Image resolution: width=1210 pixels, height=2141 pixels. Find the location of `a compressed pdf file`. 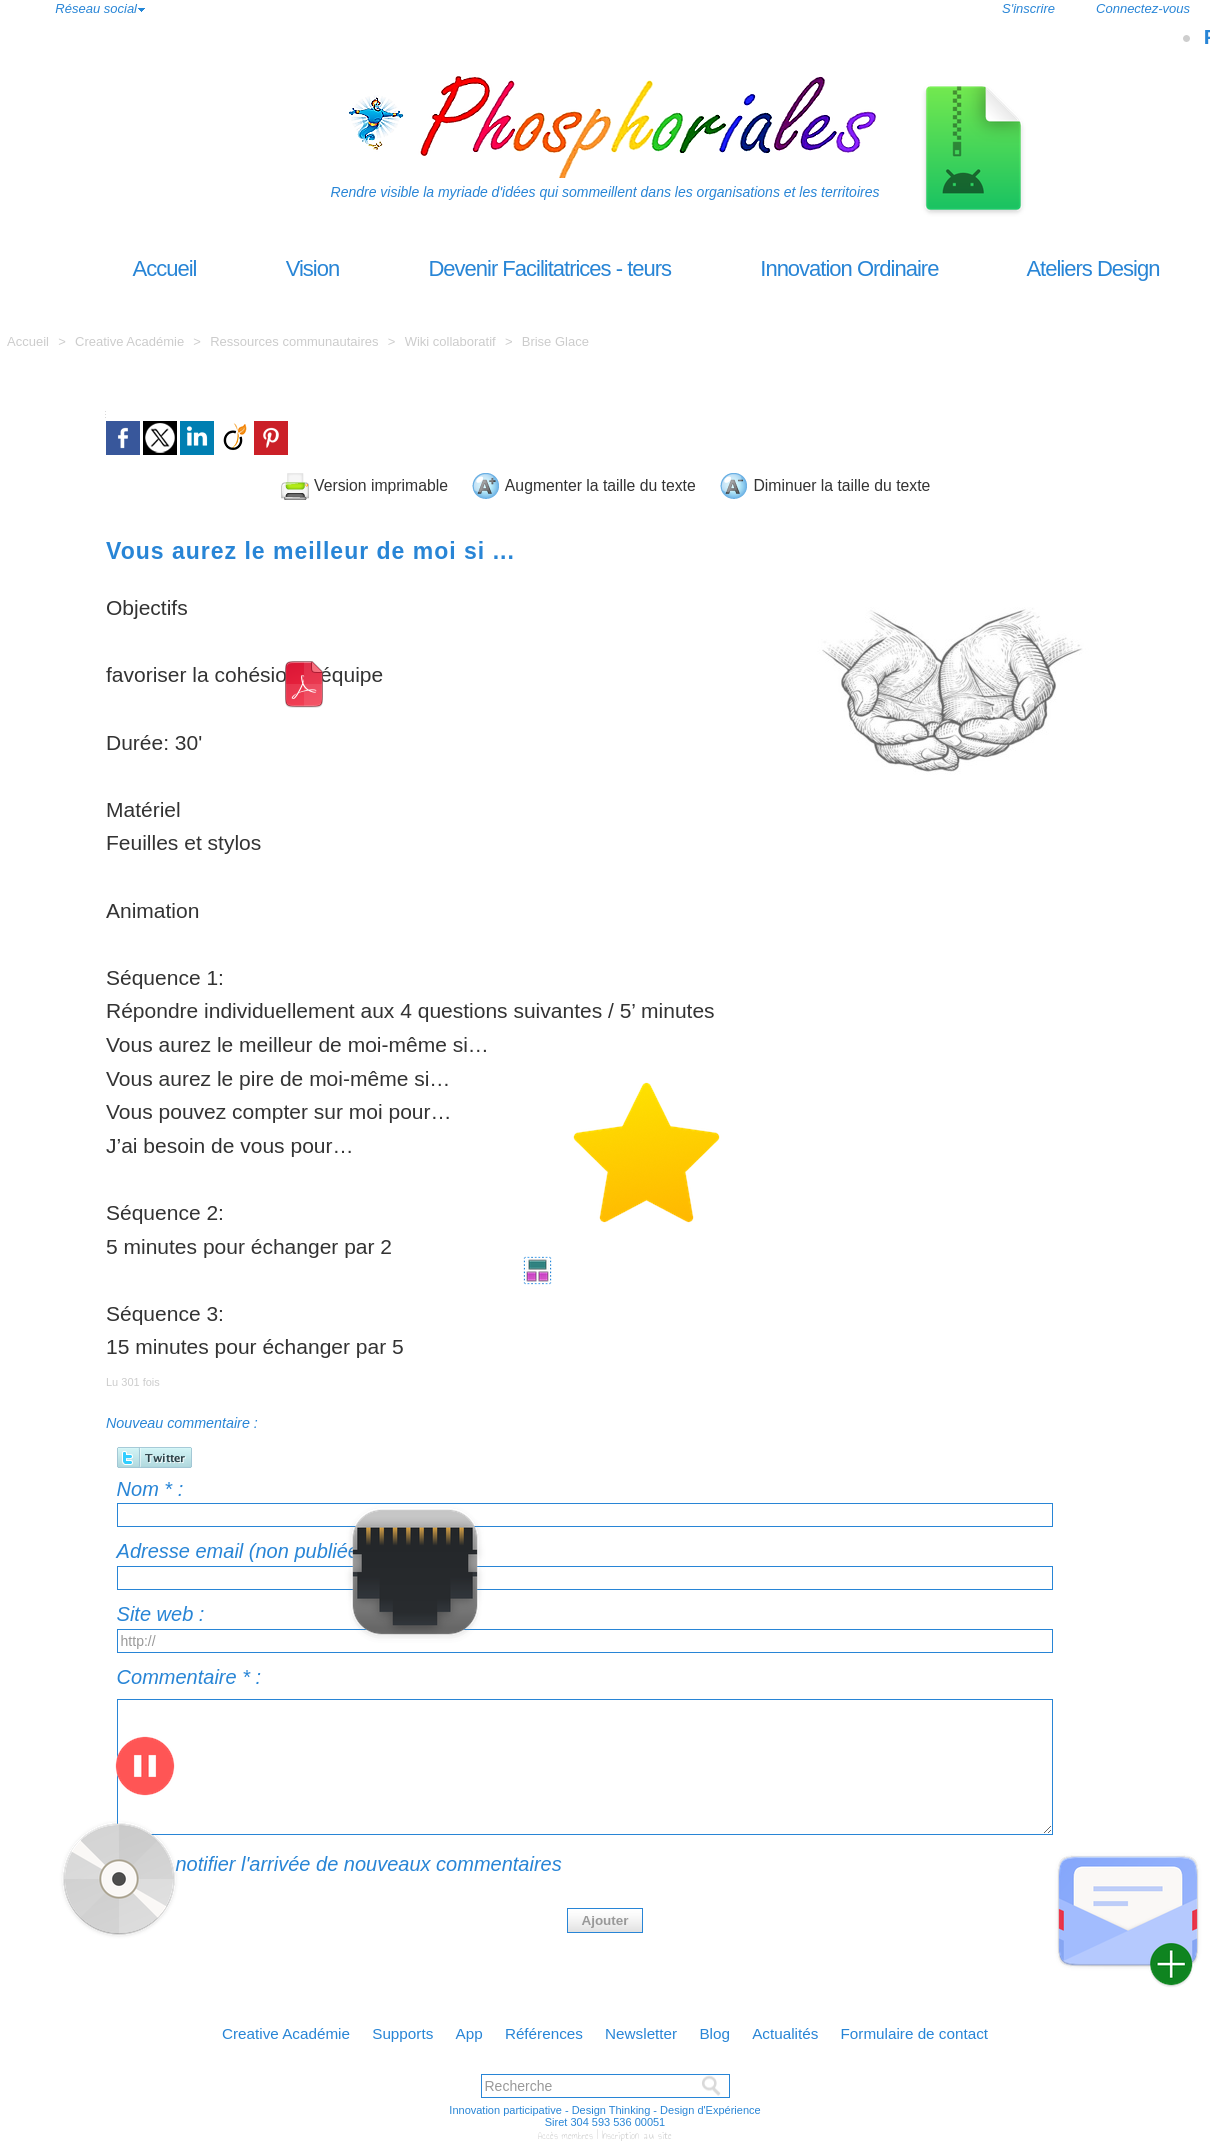

a compressed pdf file is located at coordinates (304, 684).